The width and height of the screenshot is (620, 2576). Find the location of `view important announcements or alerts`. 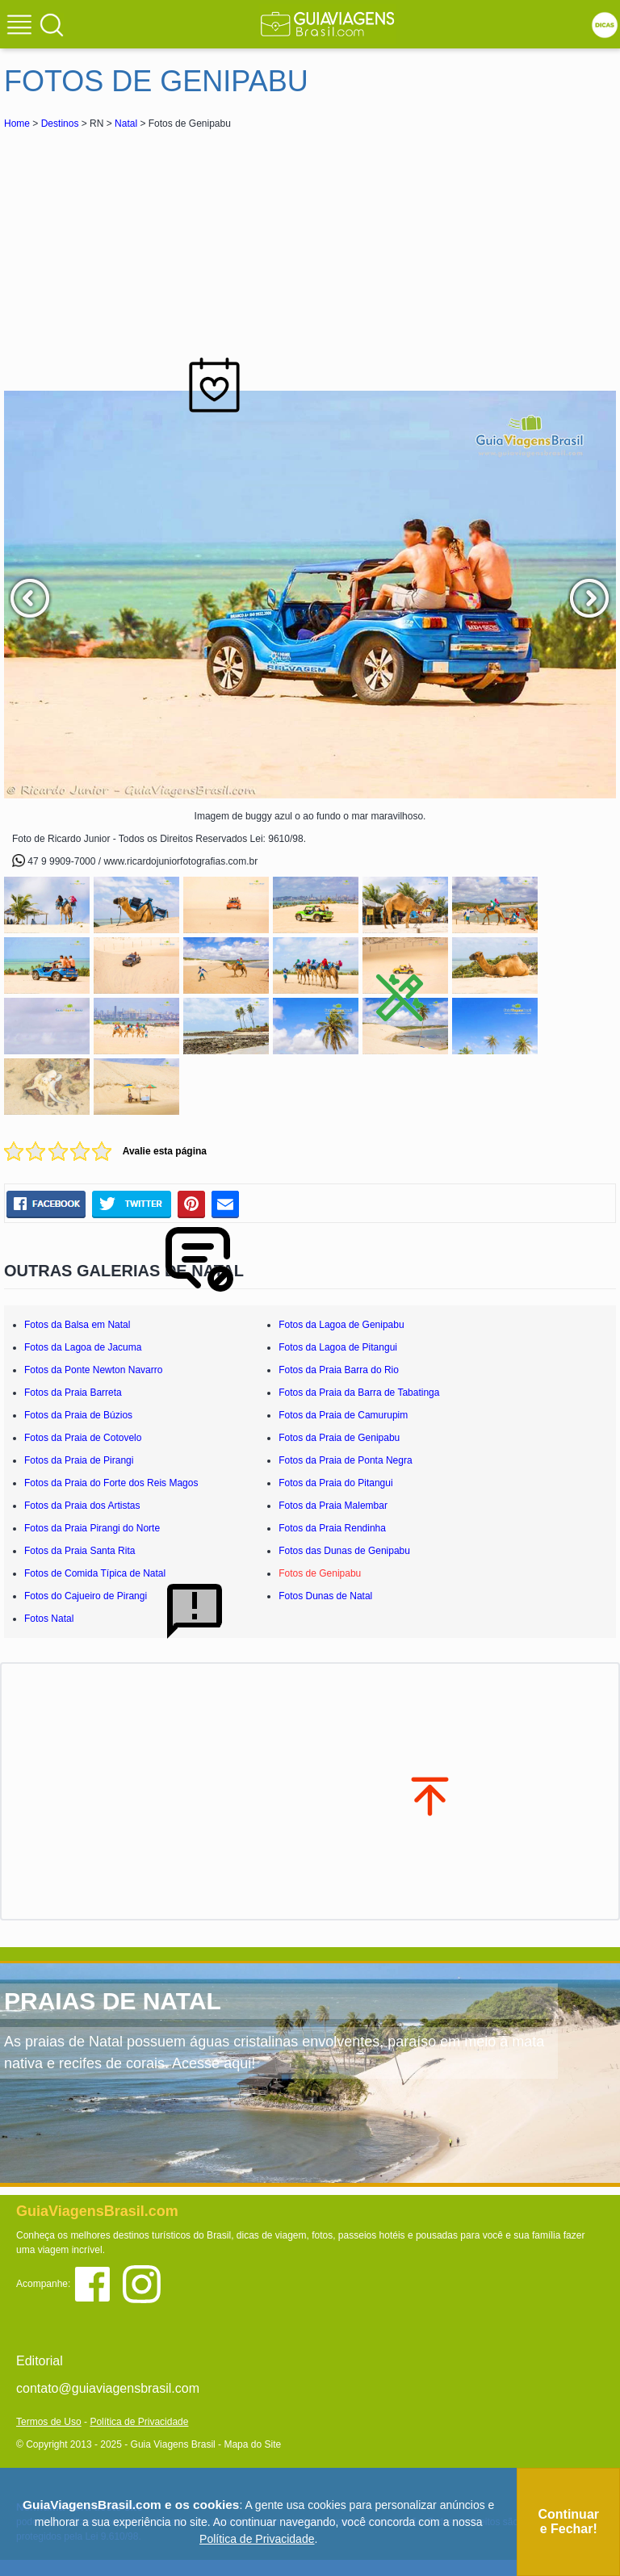

view important announcements or alerts is located at coordinates (195, 1611).